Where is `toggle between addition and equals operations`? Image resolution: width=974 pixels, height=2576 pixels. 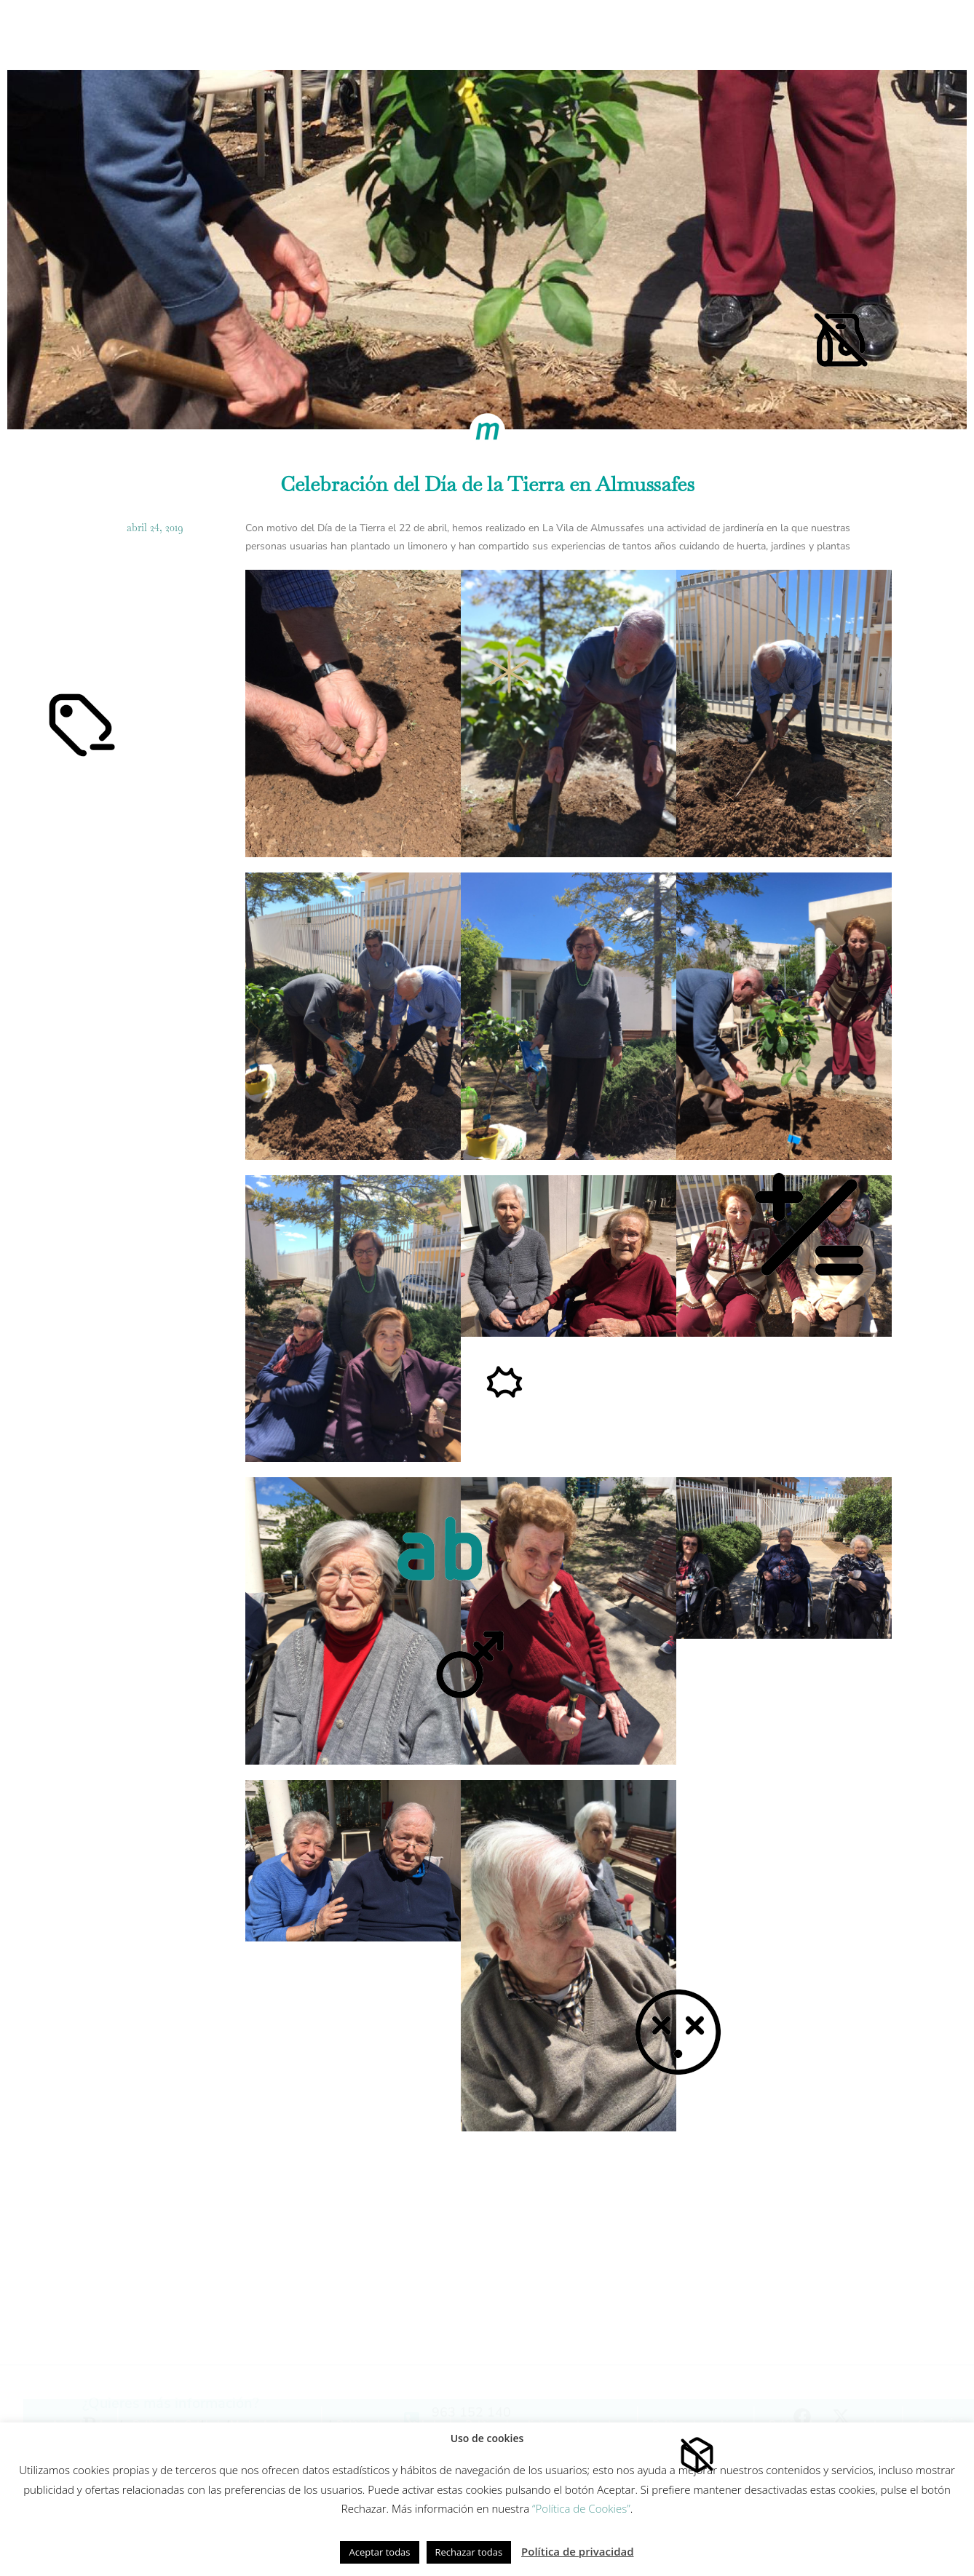
toggle between addition and equals operations is located at coordinates (809, 1227).